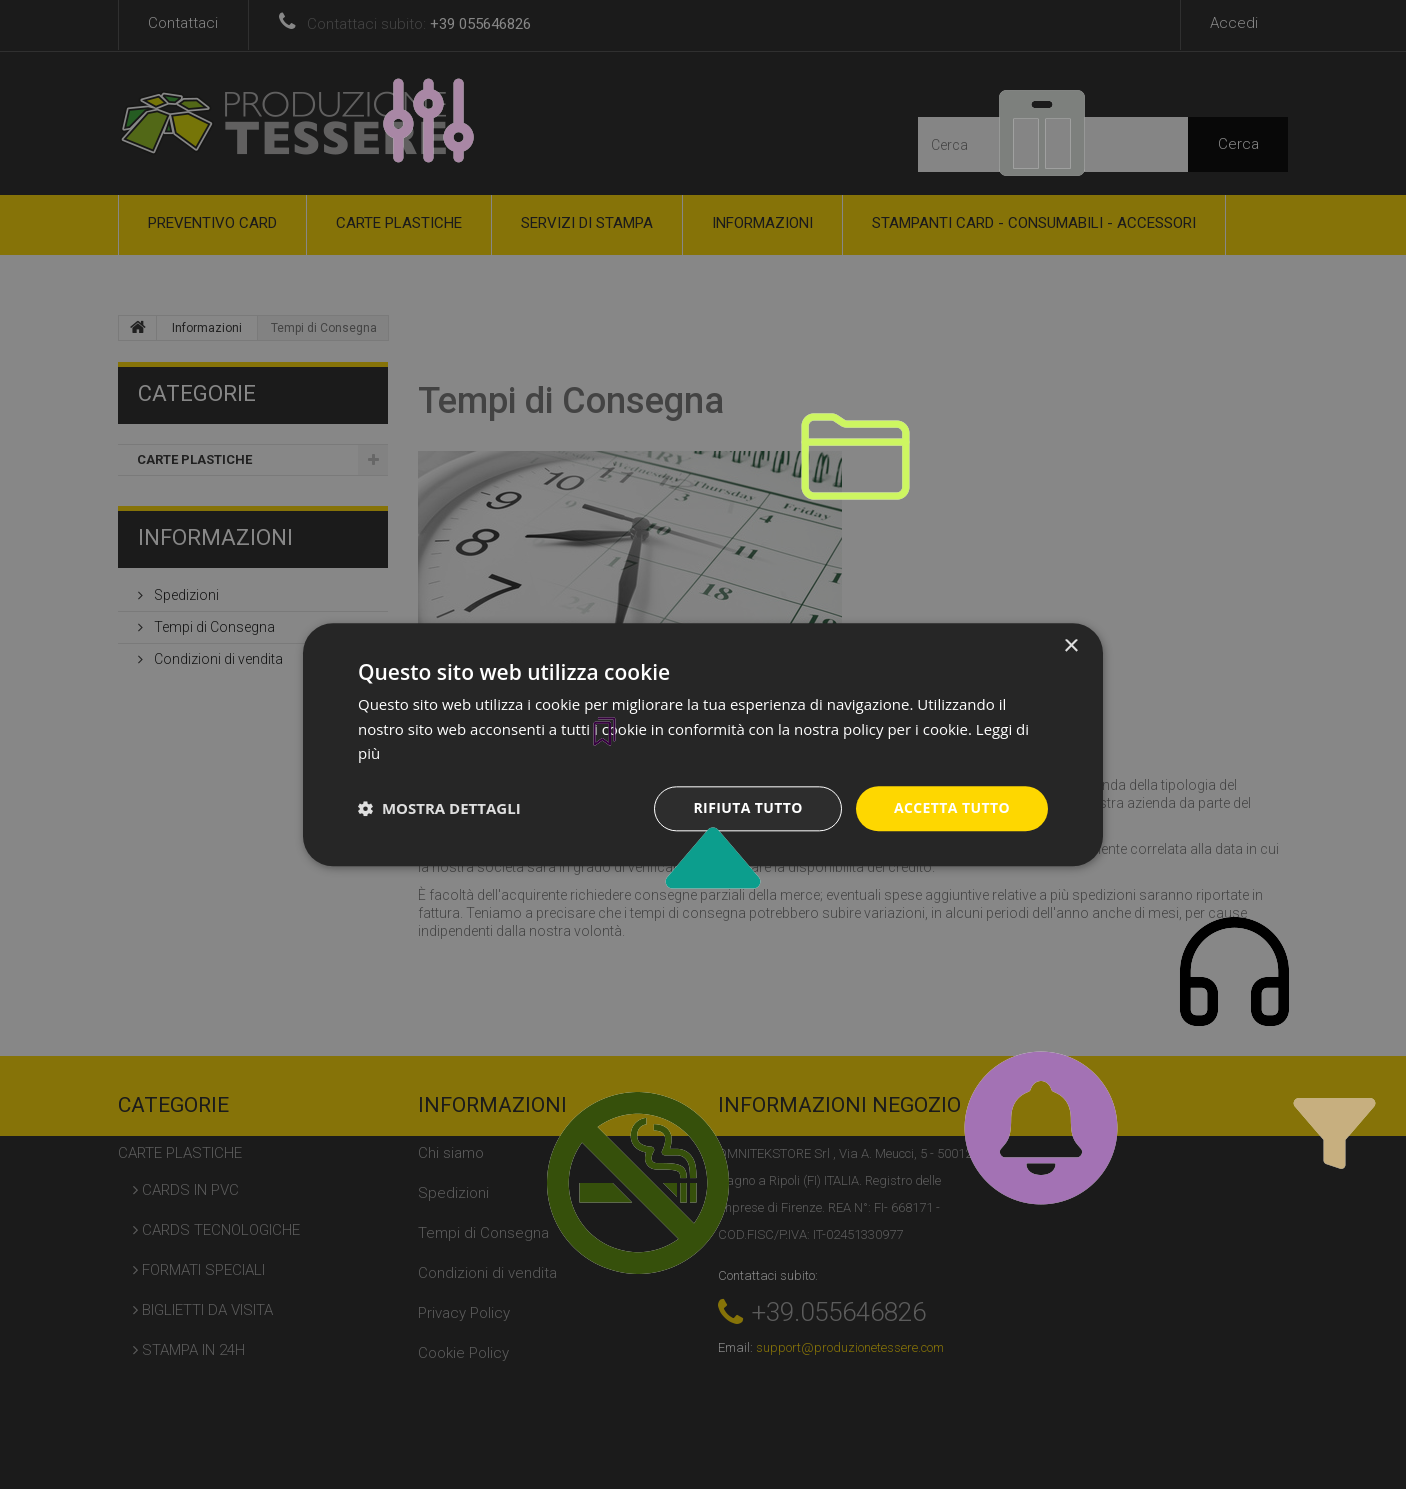 The image size is (1406, 1489). Describe the element at coordinates (1041, 1128) in the screenshot. I see `view notifications` at that location.